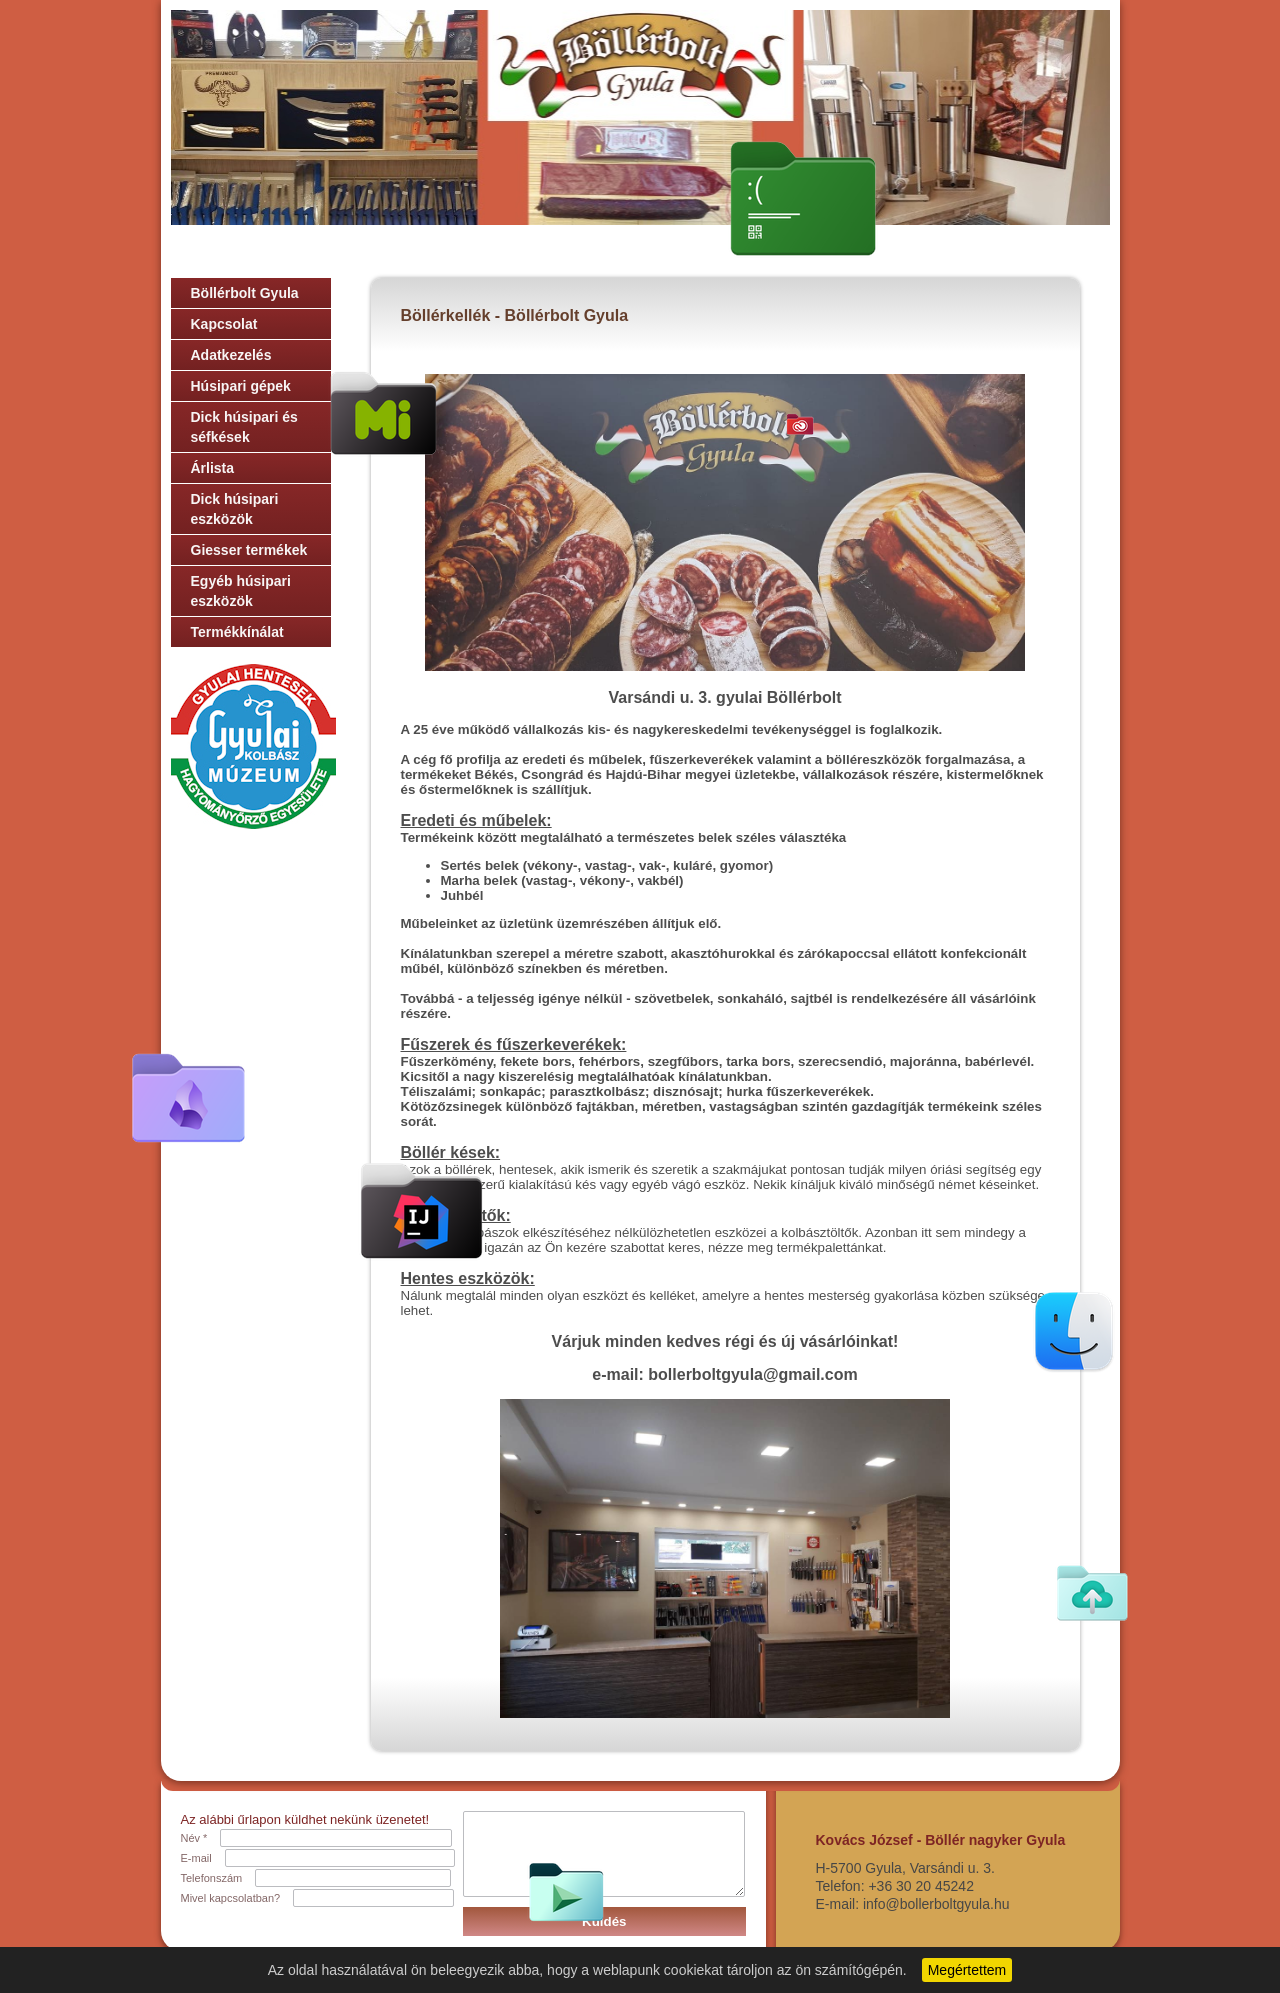 This screenshot has width=1280, height=1993. Describe the element at coordinates (1074, 1331) in the screenshot. I see `open Finder to browse files and folders` at that location.